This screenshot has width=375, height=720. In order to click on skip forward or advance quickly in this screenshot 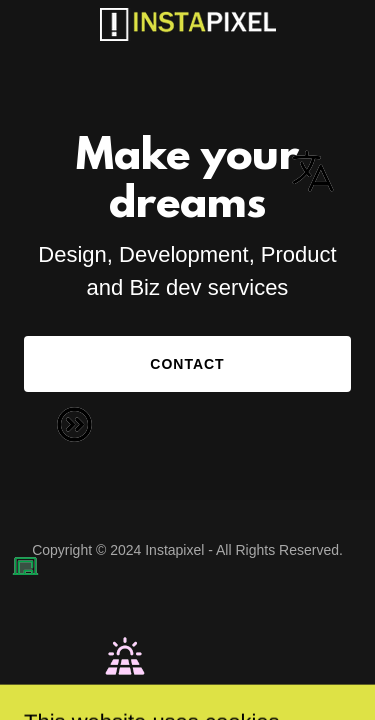, I will do `click(74, 424)`.